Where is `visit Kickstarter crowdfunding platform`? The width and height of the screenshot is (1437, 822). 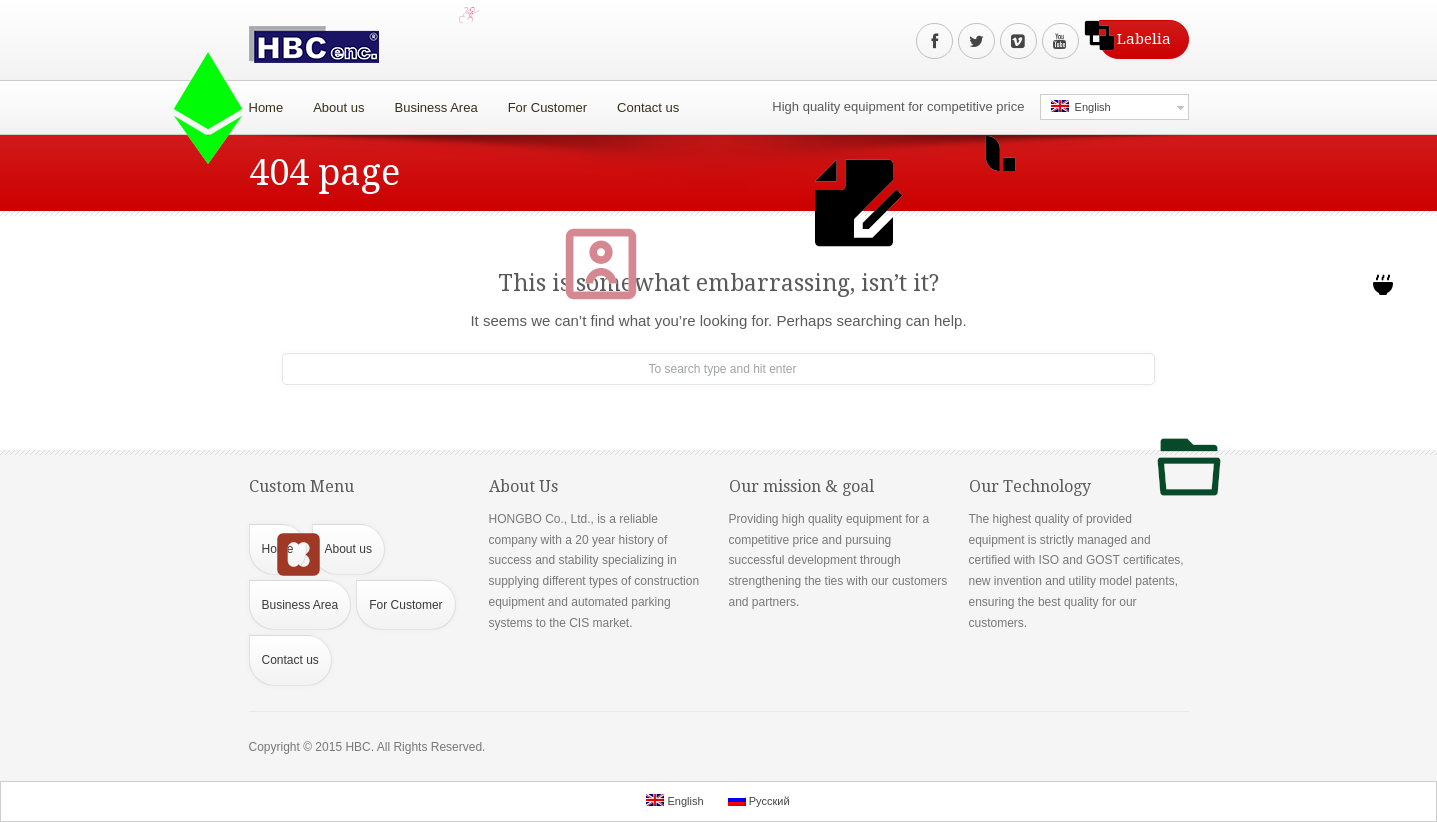 visit Kickstarter crowdfunding platform is located at coordinates (298, 554).